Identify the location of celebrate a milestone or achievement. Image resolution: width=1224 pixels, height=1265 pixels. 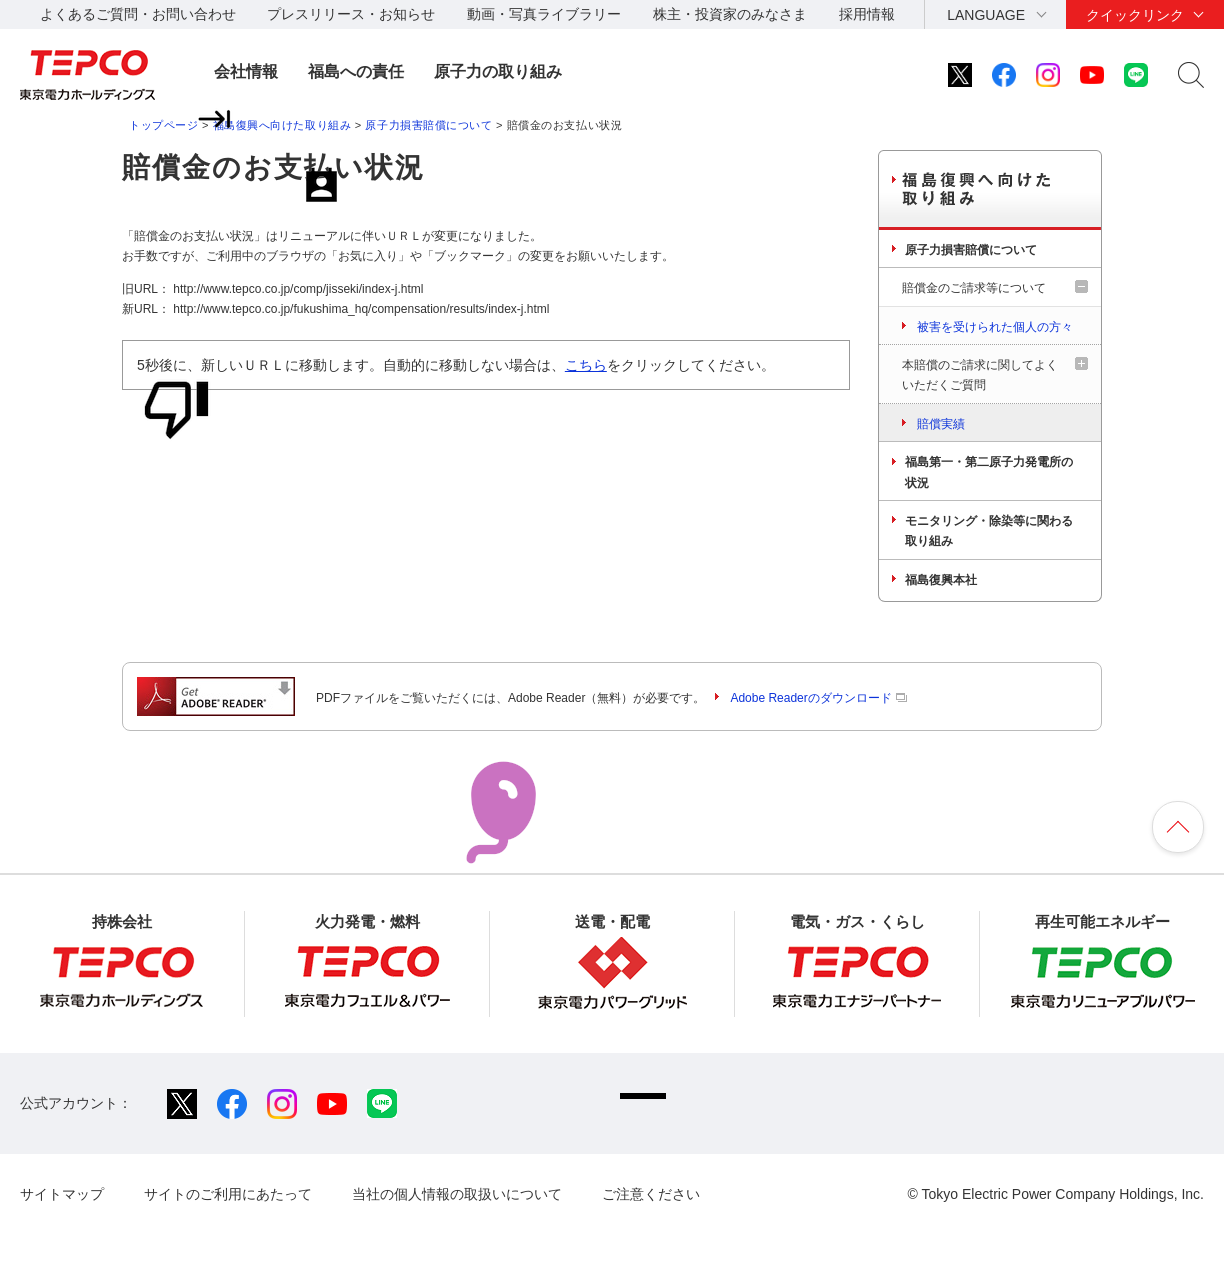
(503, 812).